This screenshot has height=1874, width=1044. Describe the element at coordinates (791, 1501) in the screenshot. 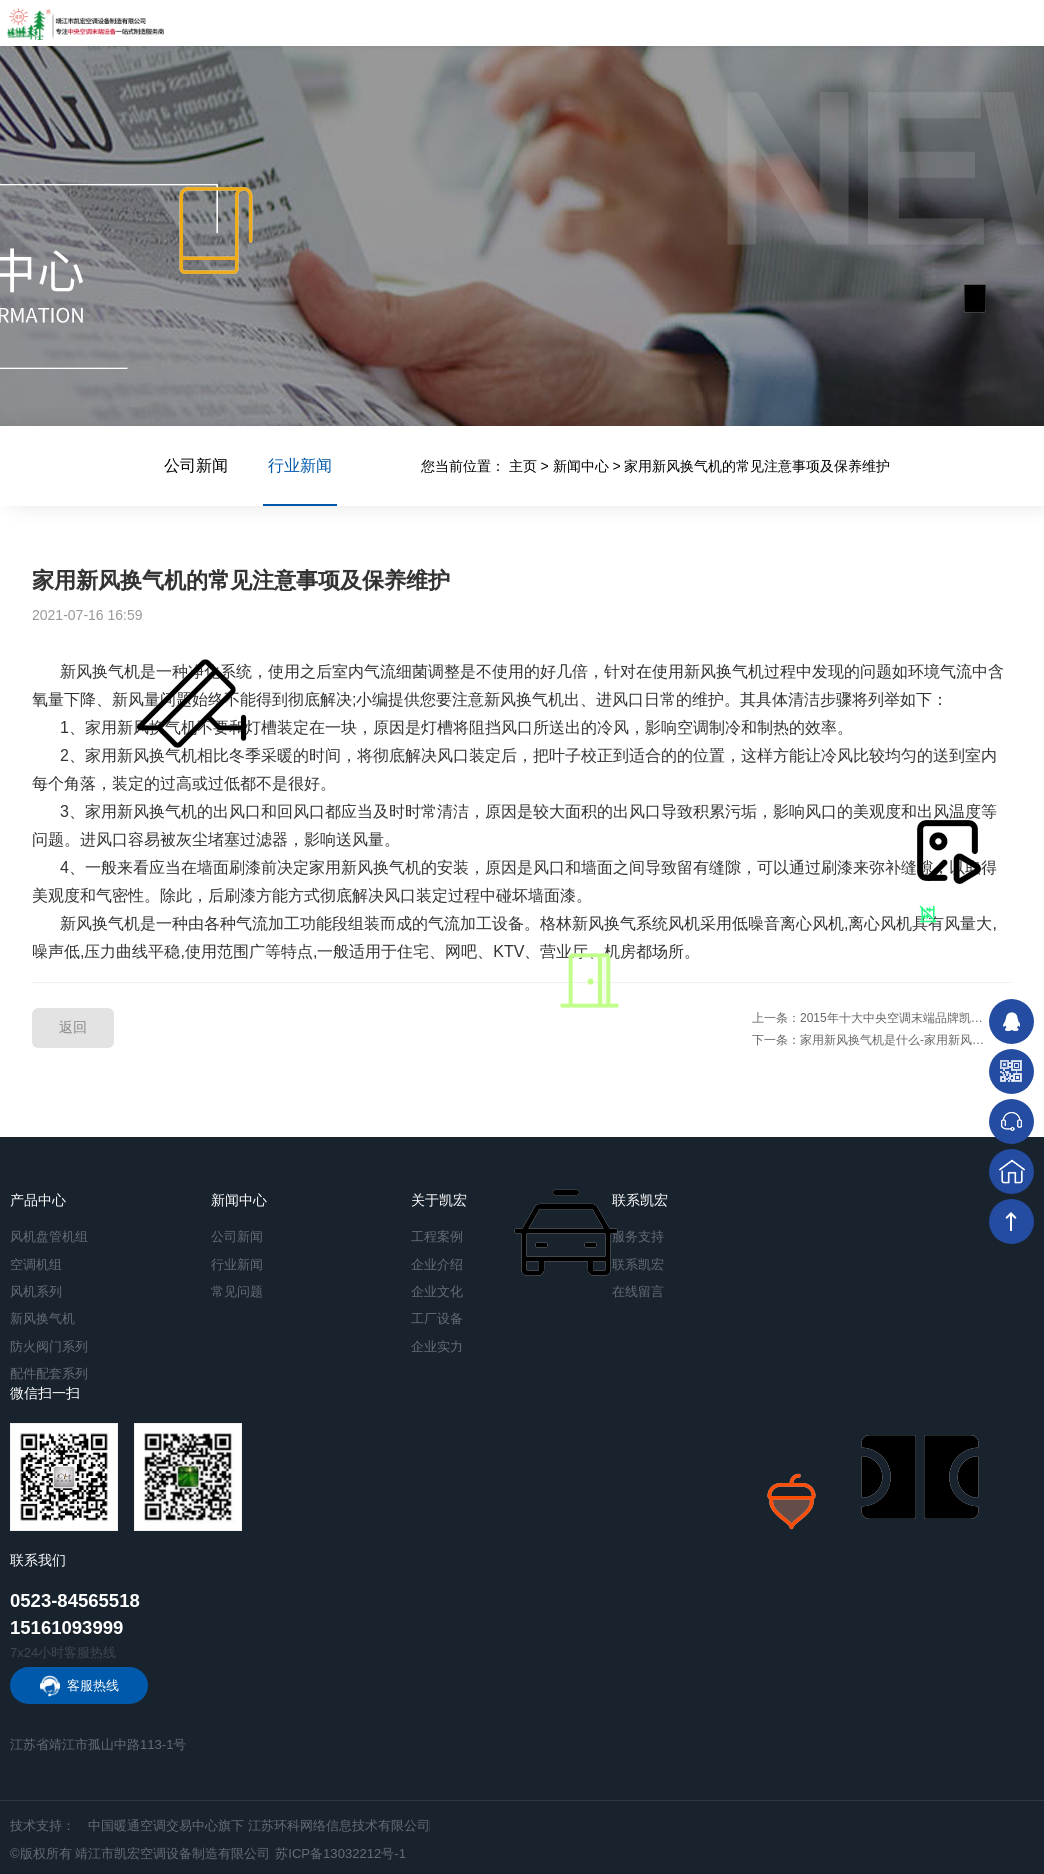

I see `nature or outdoors category indicator` at that location.